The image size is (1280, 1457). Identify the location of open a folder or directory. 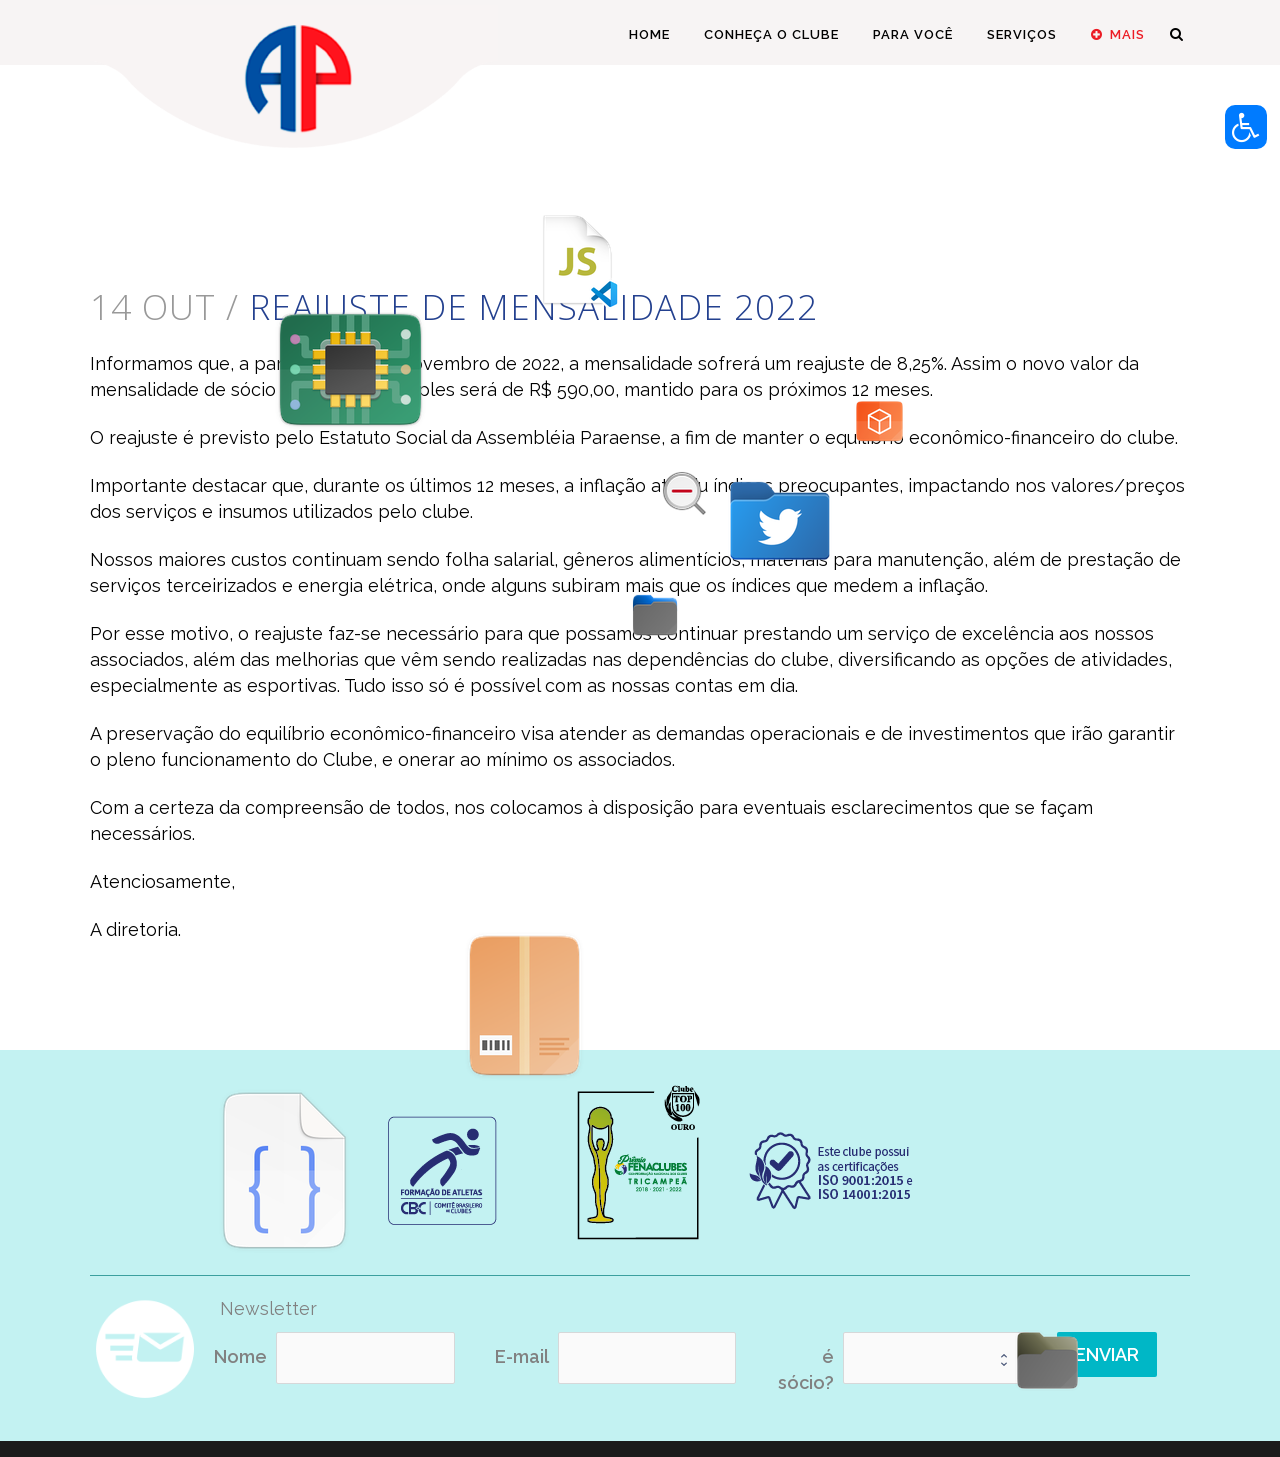
(655, 615).